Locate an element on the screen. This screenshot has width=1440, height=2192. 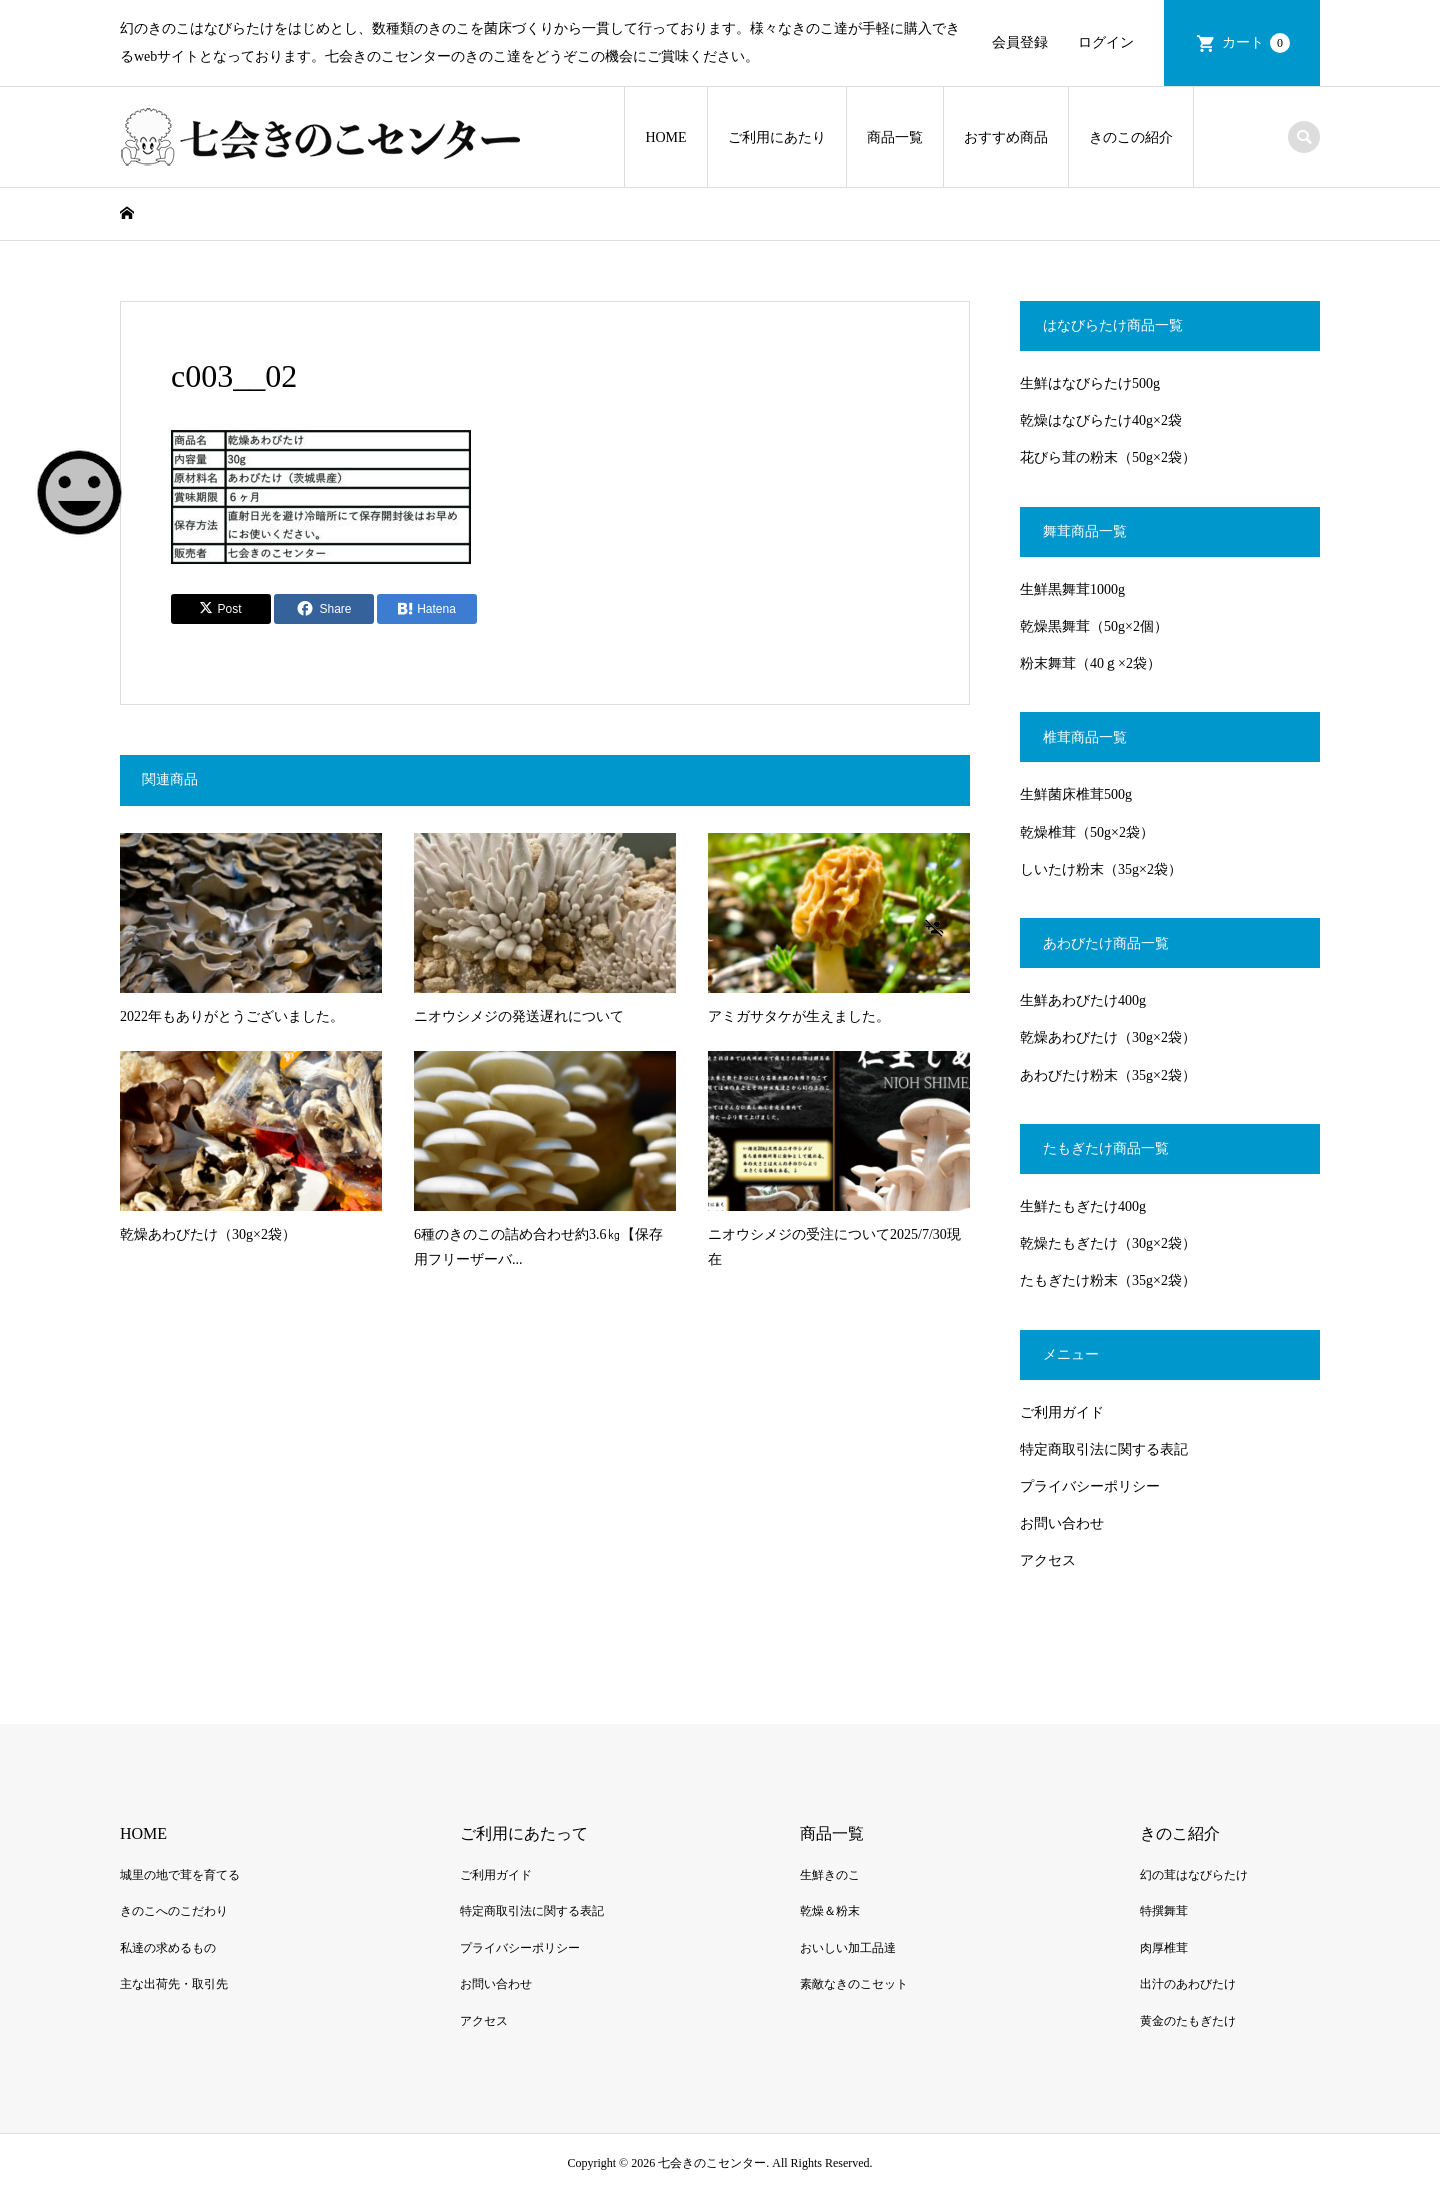
tag people in a photo is located at coordinates (79, 492).